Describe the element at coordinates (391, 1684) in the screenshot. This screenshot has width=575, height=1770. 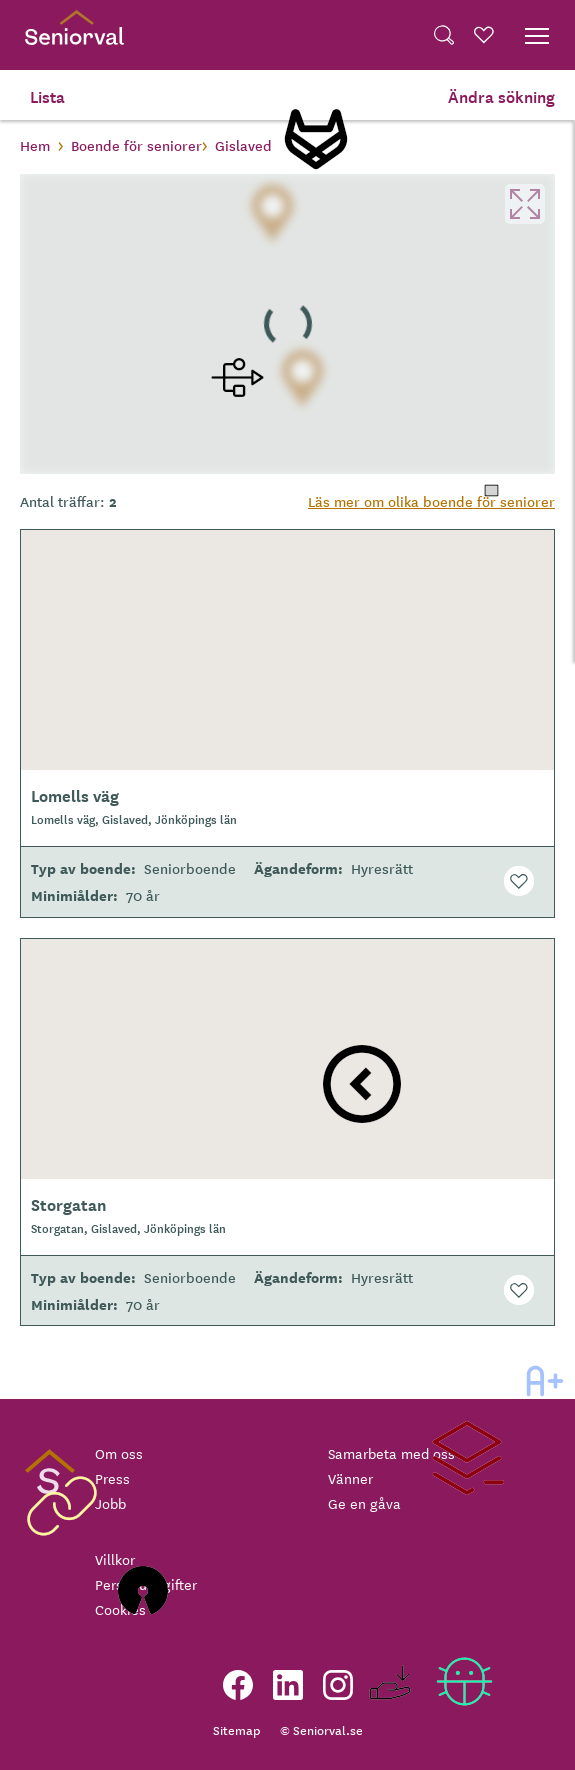
I see `receive or accept an incoming item` at that location.